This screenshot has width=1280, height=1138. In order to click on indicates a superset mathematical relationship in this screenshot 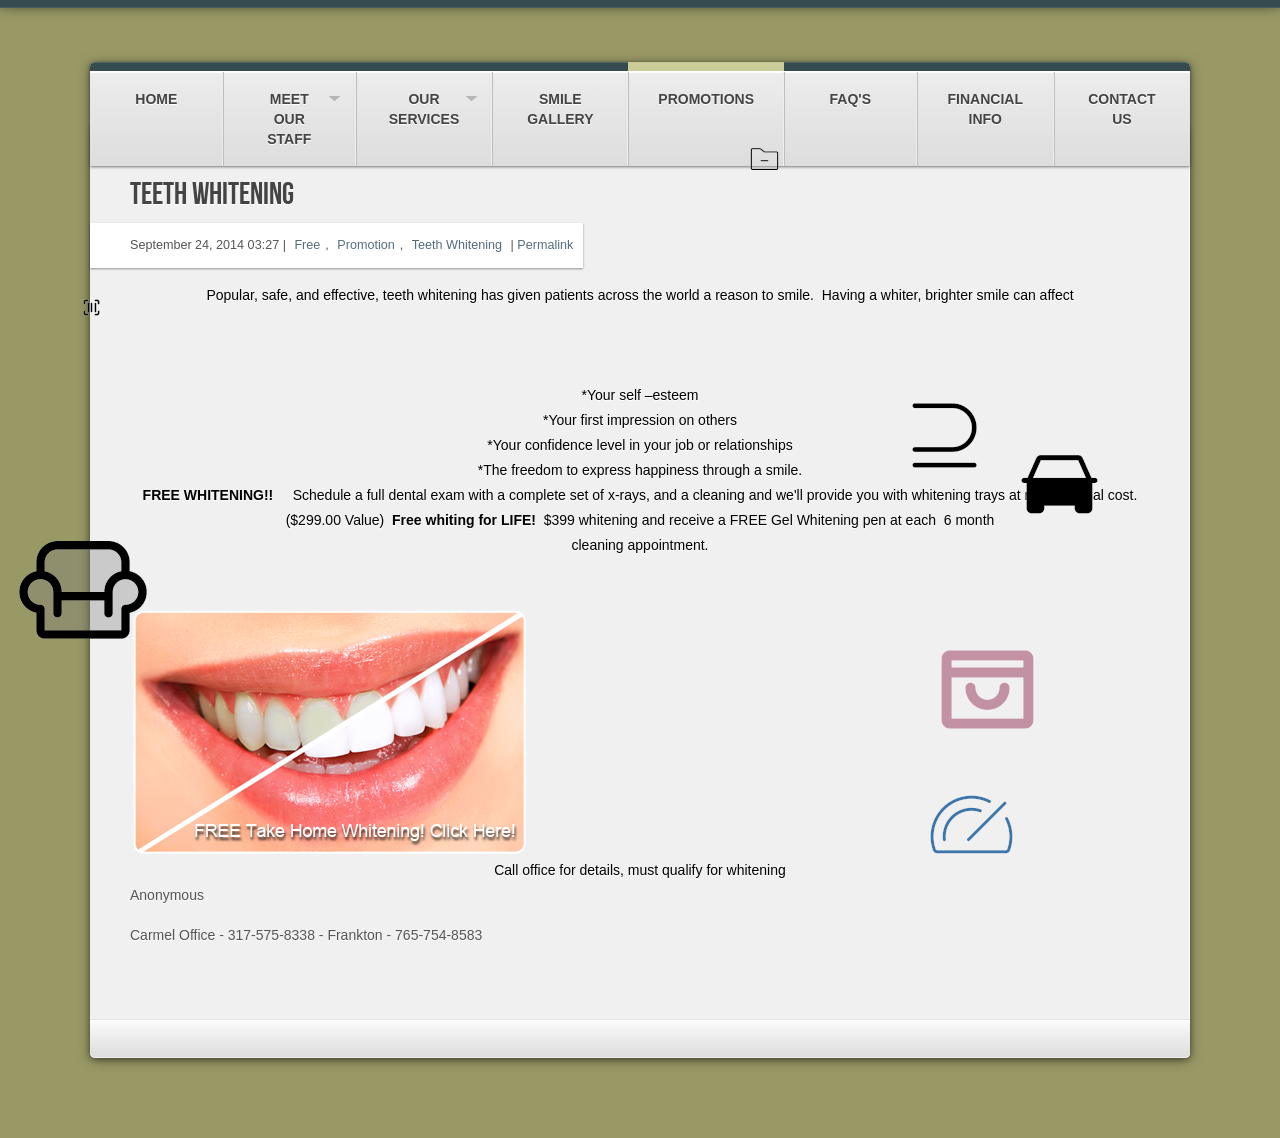, I will do `click(943, 437)`.